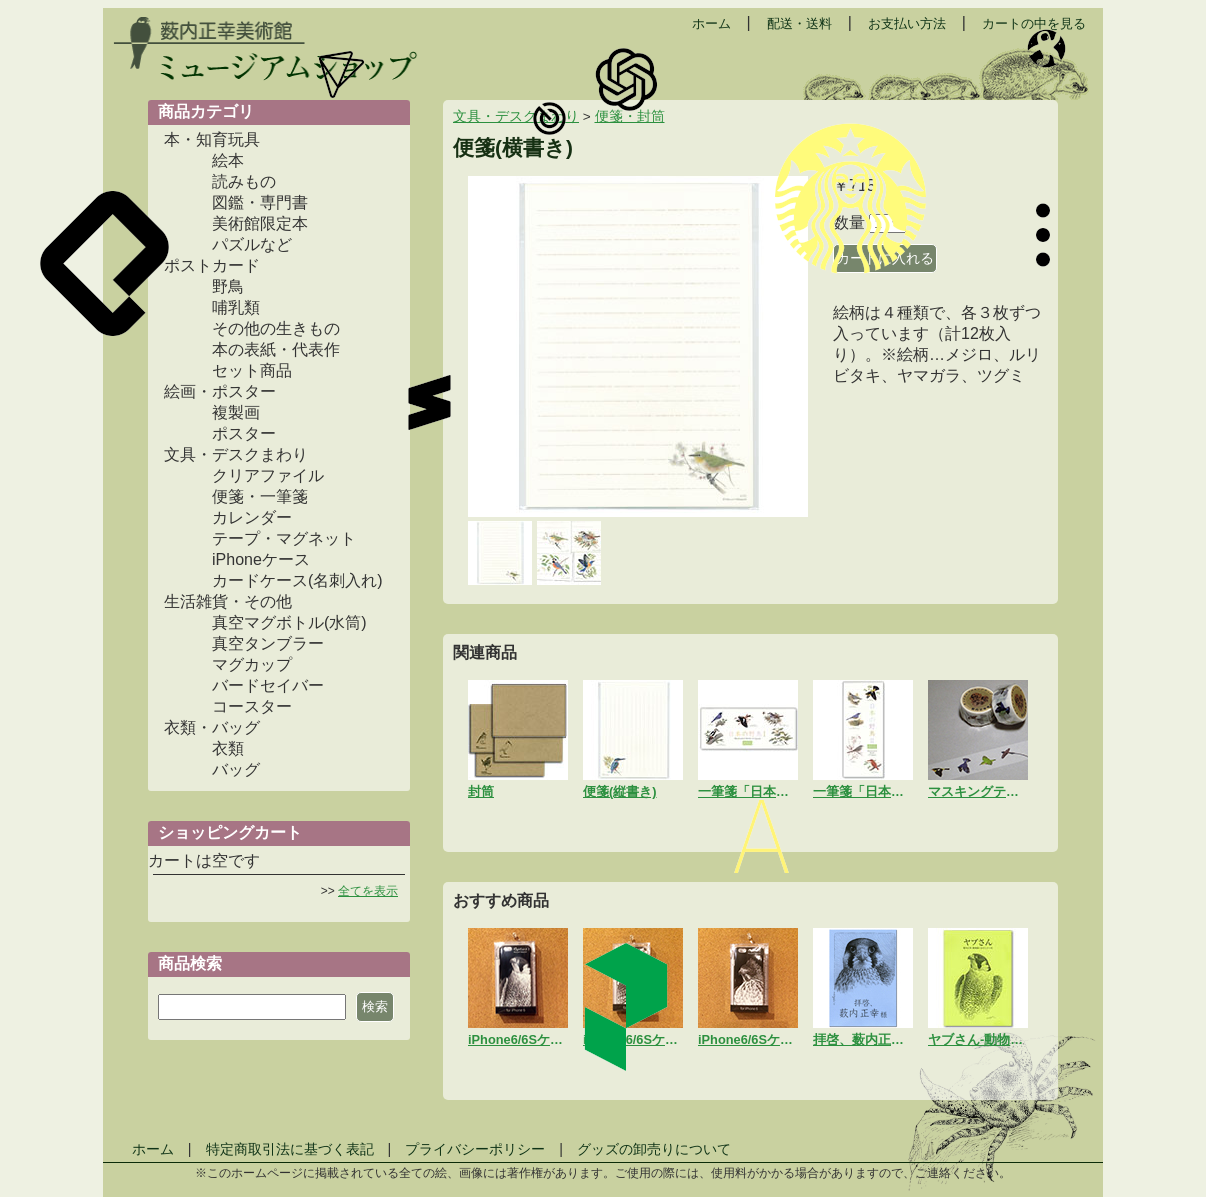 The height and width of the screenshot is (1197, 1206). Describe the element at coordinates (626, 79) in the screenshot. I see `open OpenAI or ChatGPT app` at that location.